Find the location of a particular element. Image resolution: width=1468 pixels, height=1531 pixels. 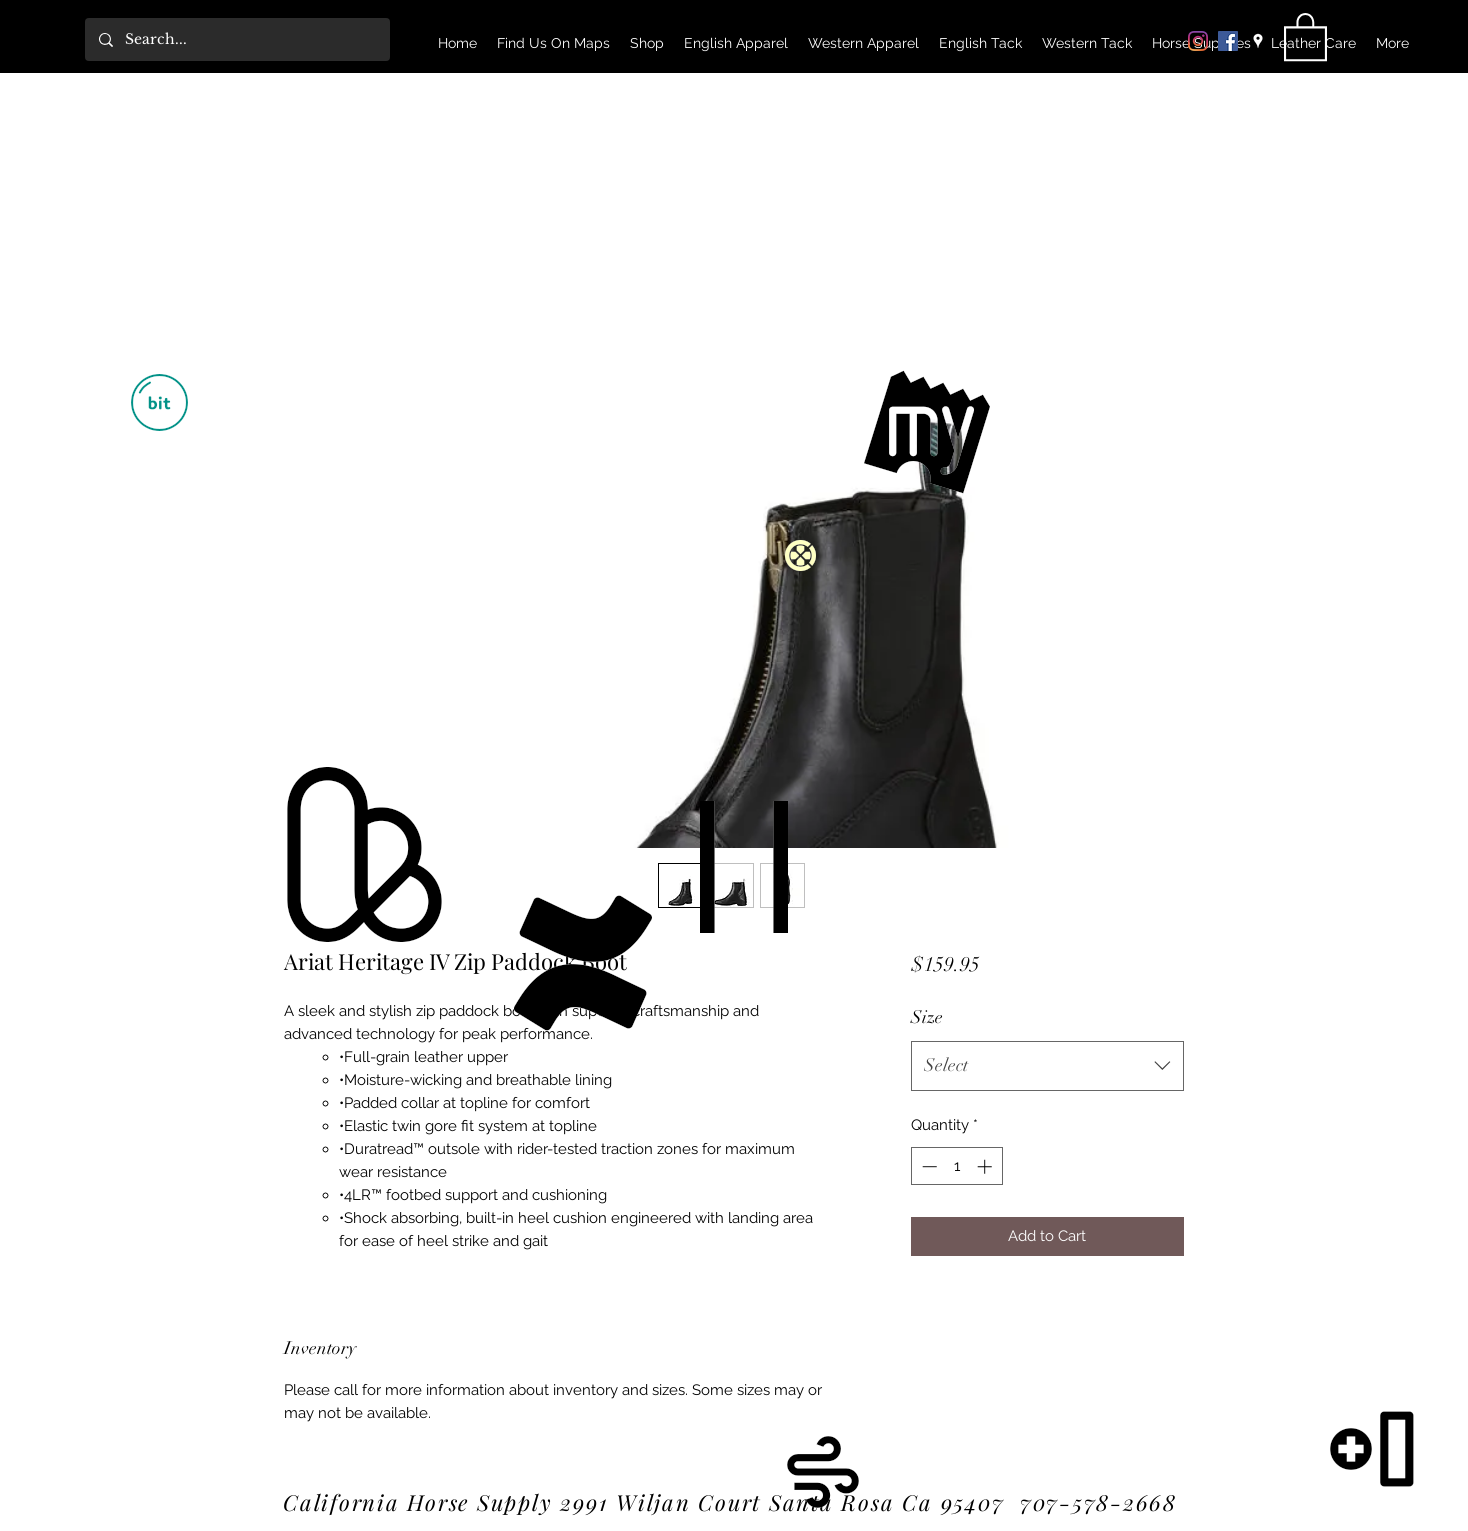

open BookMyShow app is located at coordinates (927, 432).